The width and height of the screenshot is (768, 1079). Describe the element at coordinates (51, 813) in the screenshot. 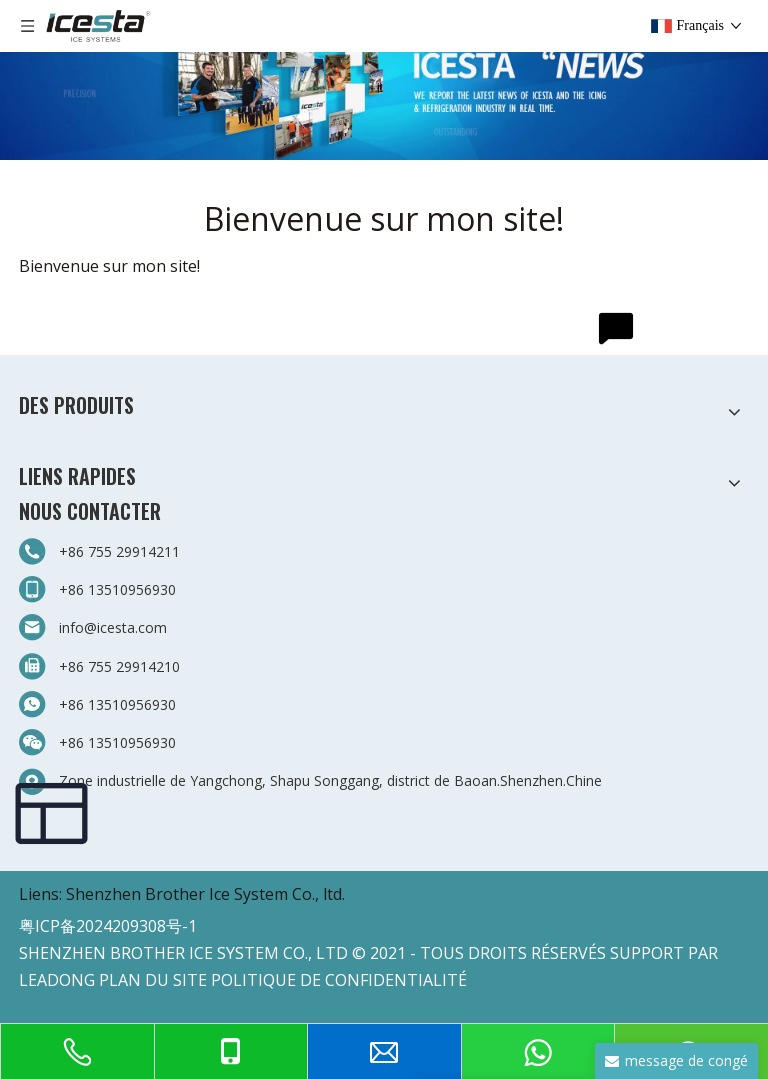

I see `change page layout or view` at that location.